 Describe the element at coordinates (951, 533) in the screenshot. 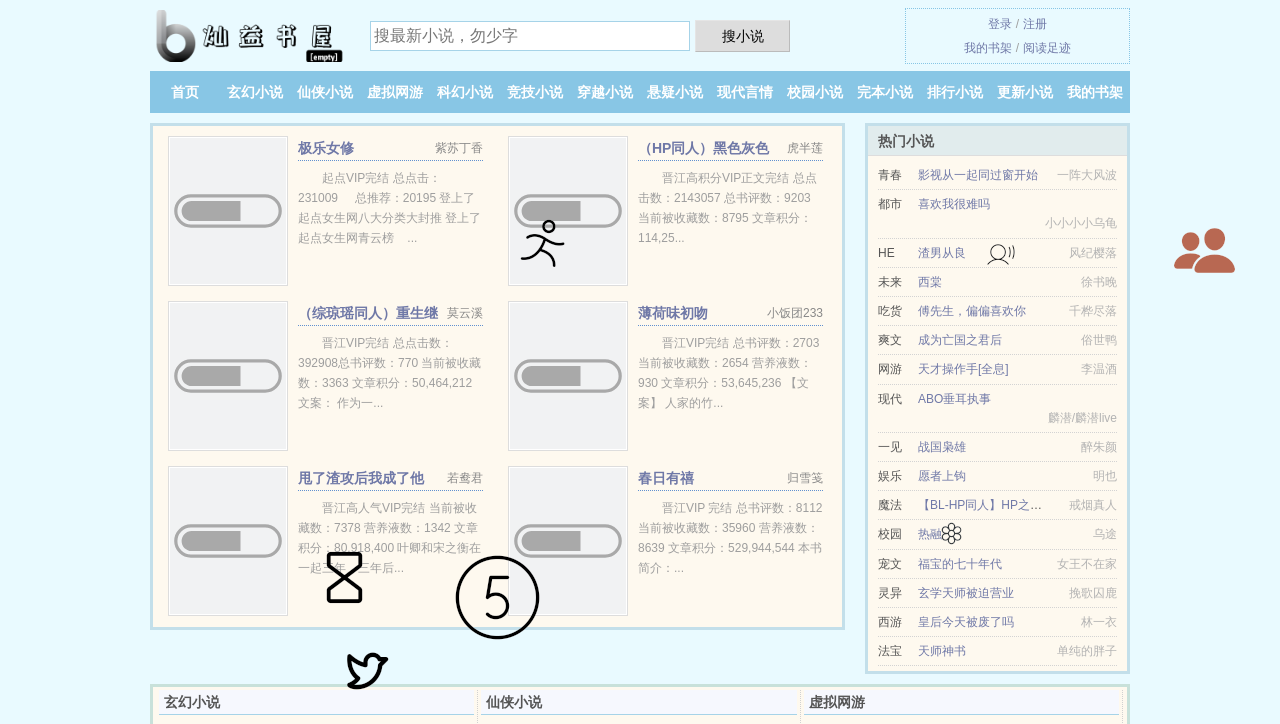

I see `view garden or plant-related content` at that location.